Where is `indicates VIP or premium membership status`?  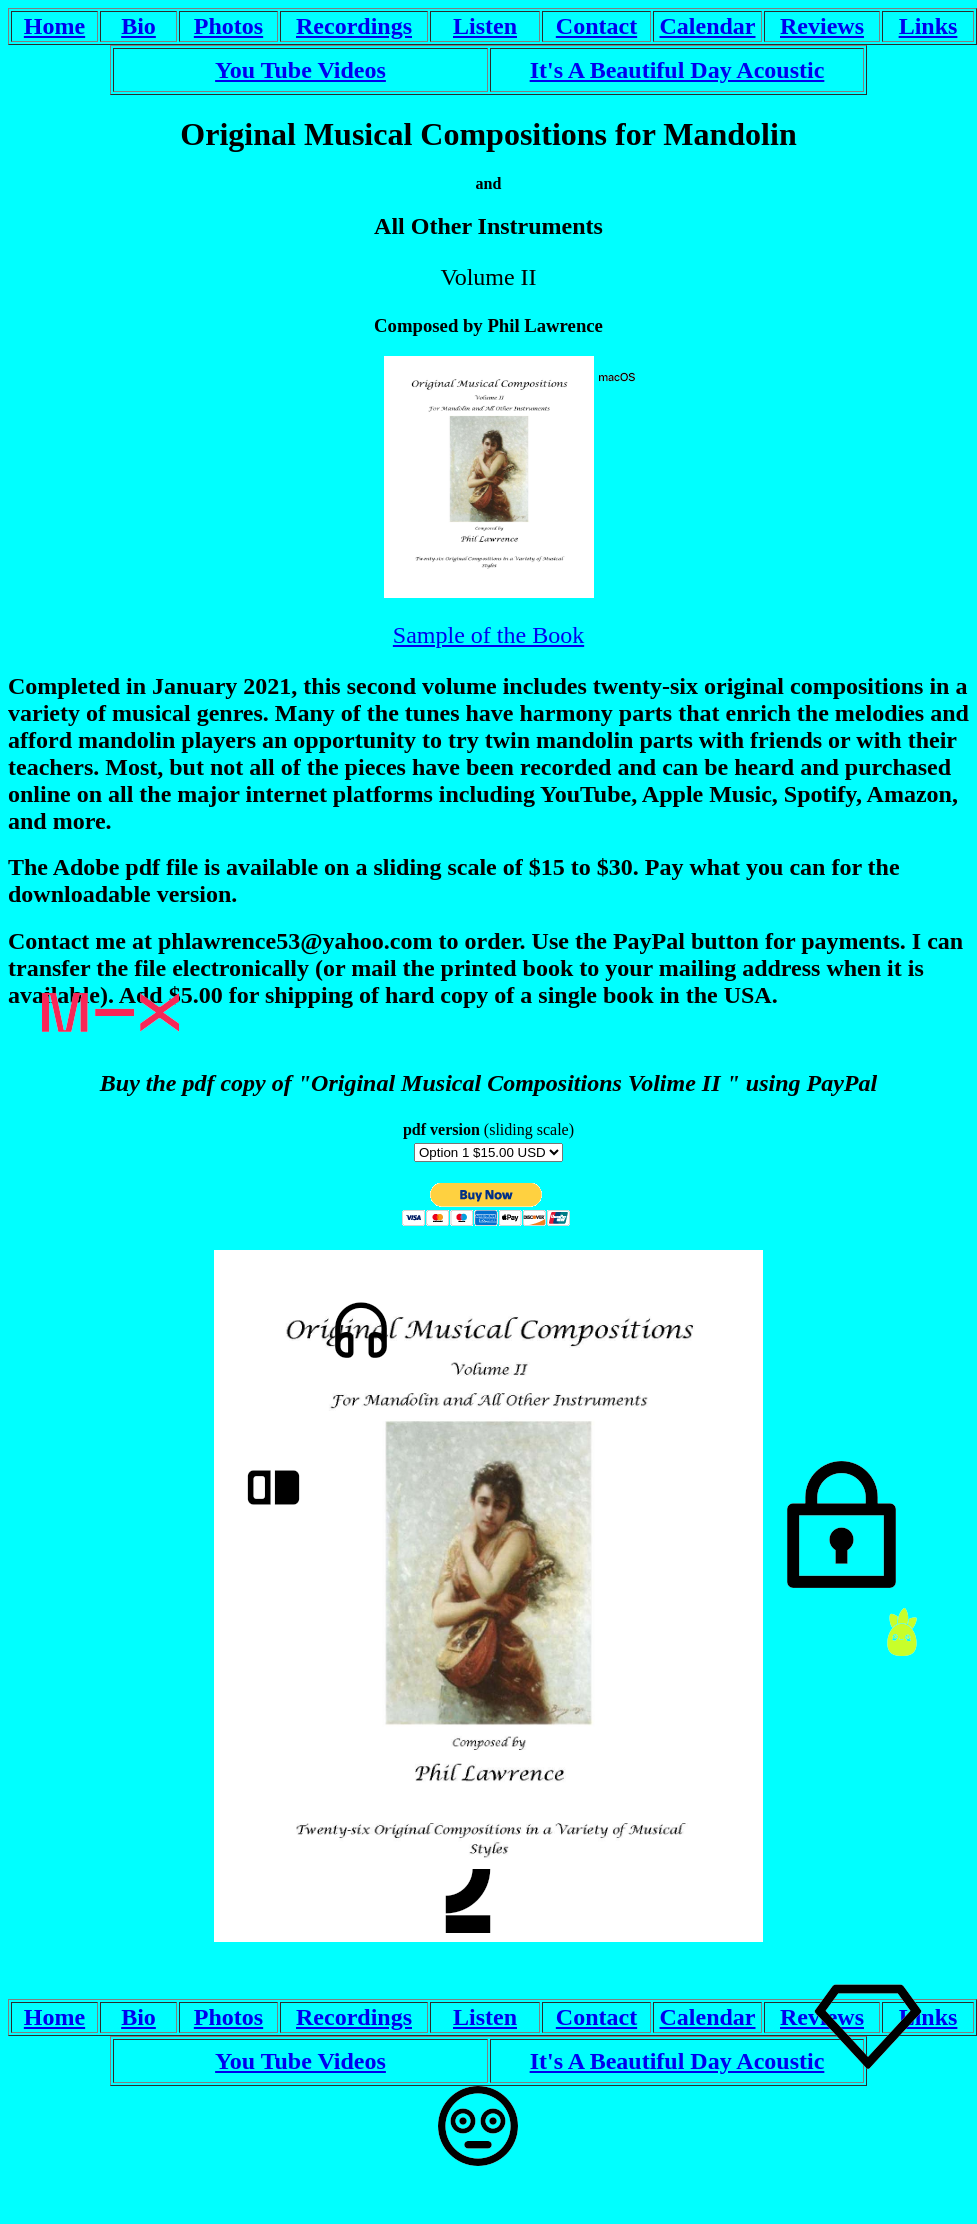 indicates VIP or premium membership status is located at coordinates (868, 2025).